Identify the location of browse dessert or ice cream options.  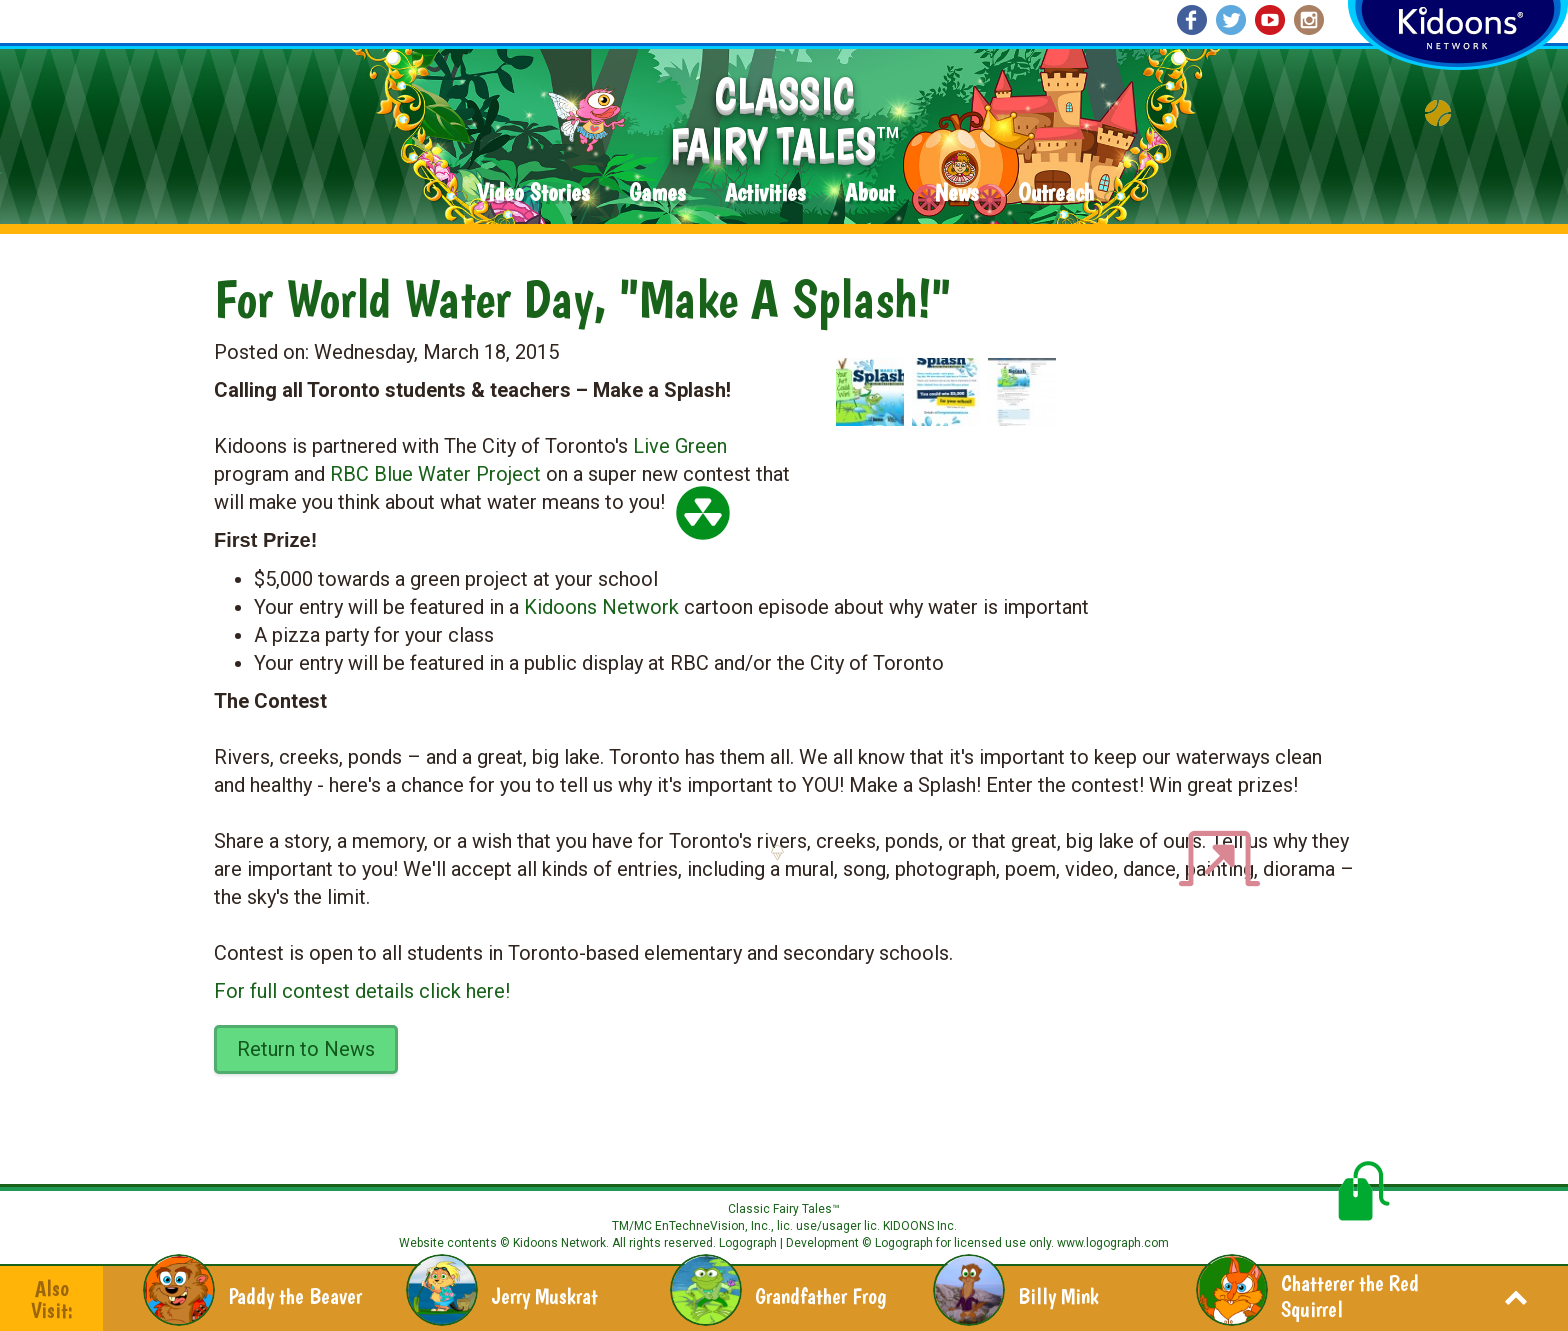
(777, 852).